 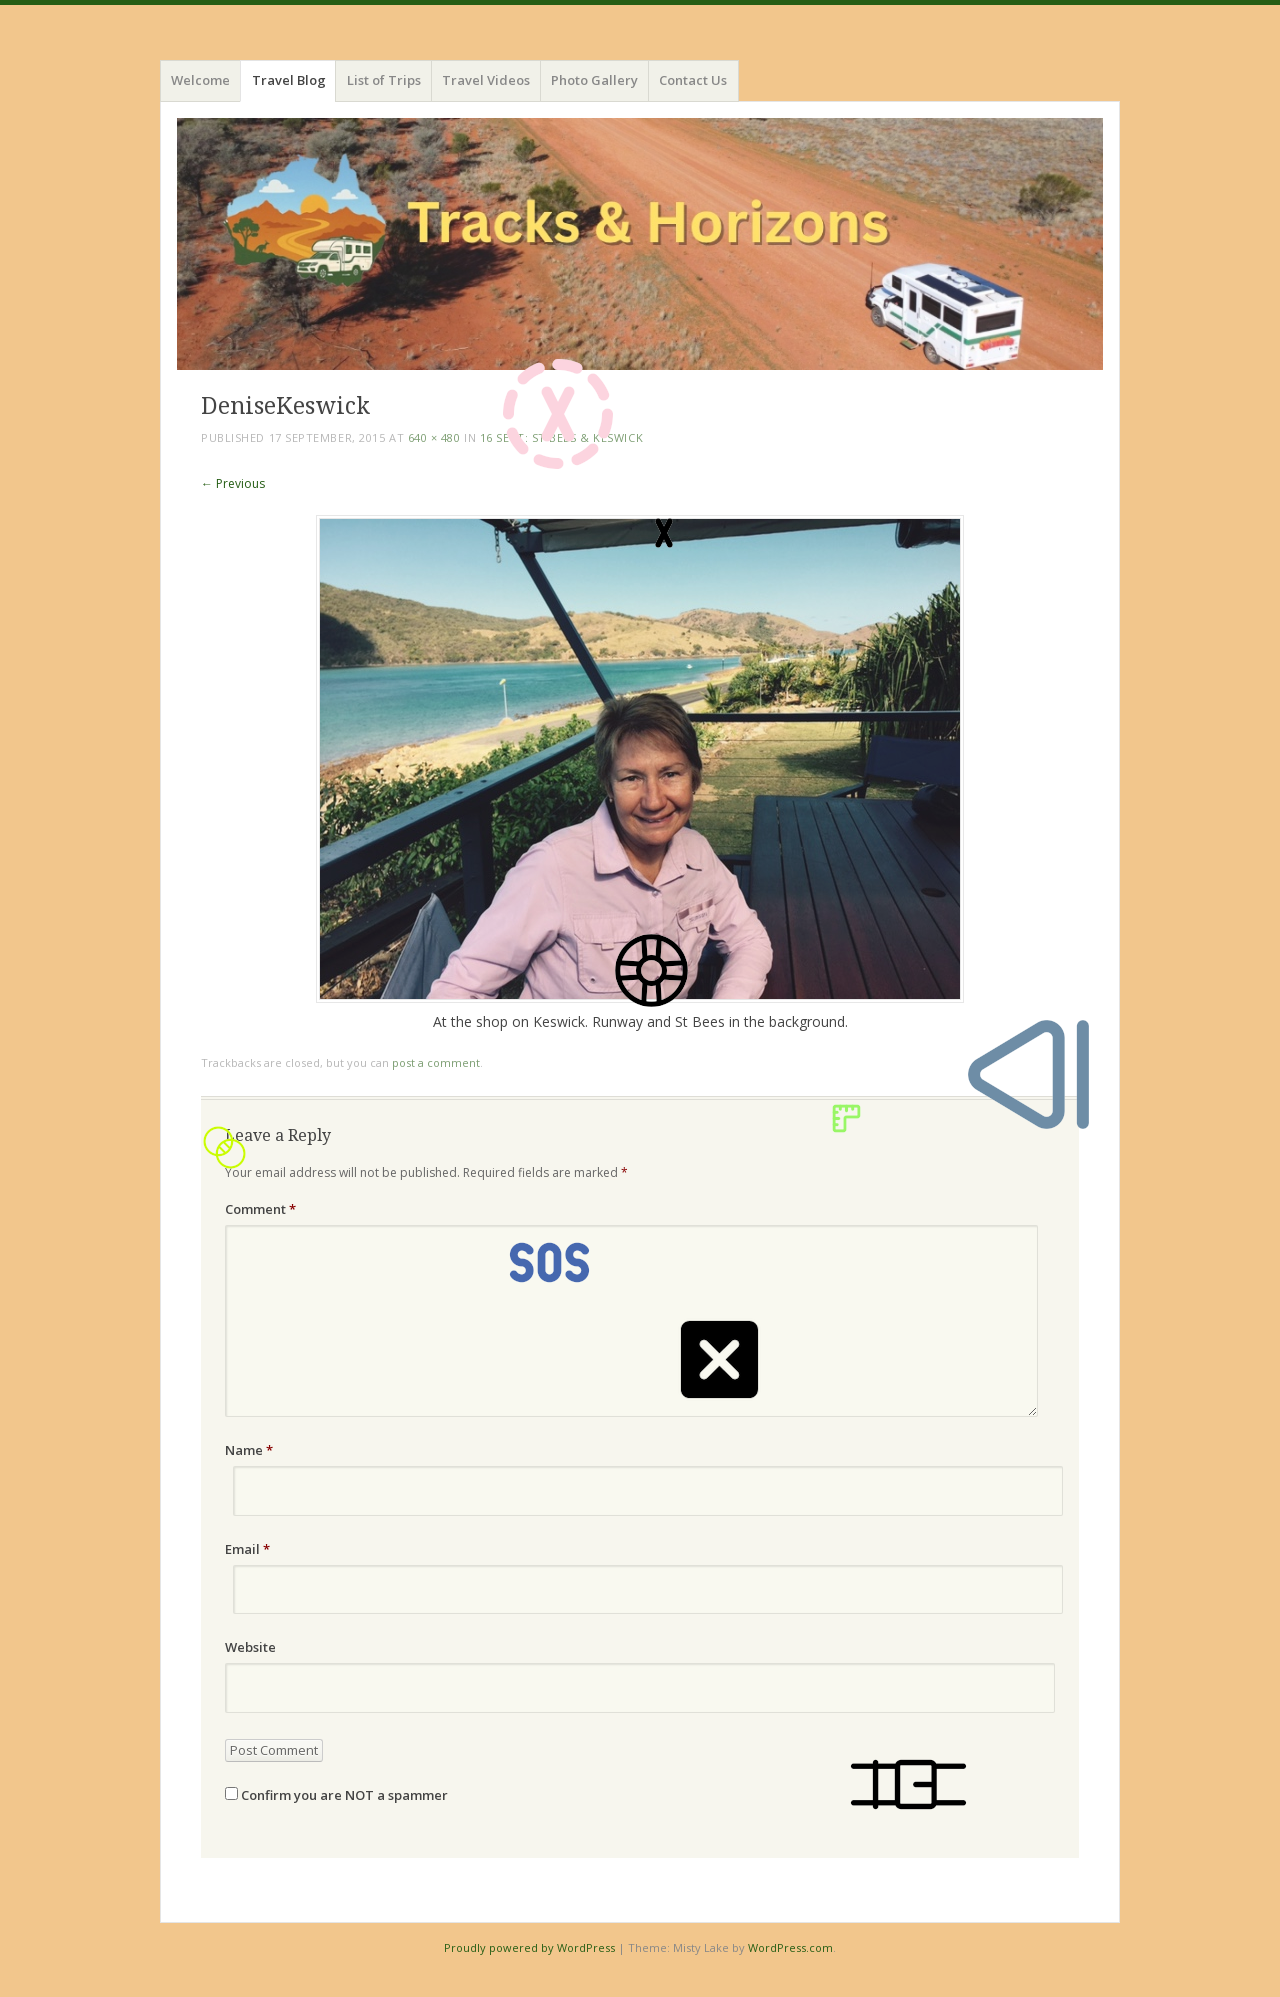 What do you see at coordinates (558, 414) in the screenshot?
I see `cancel or remove a pending action` at bounding box center [558, 414].